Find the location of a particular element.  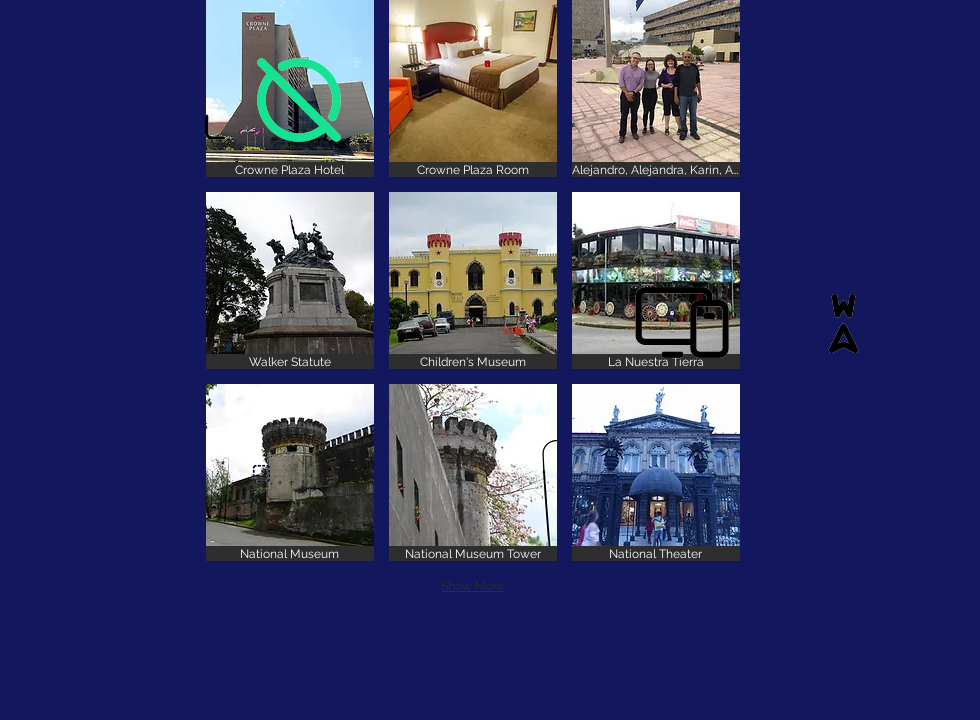

manage connected devices is located at coordinates (680, 322).